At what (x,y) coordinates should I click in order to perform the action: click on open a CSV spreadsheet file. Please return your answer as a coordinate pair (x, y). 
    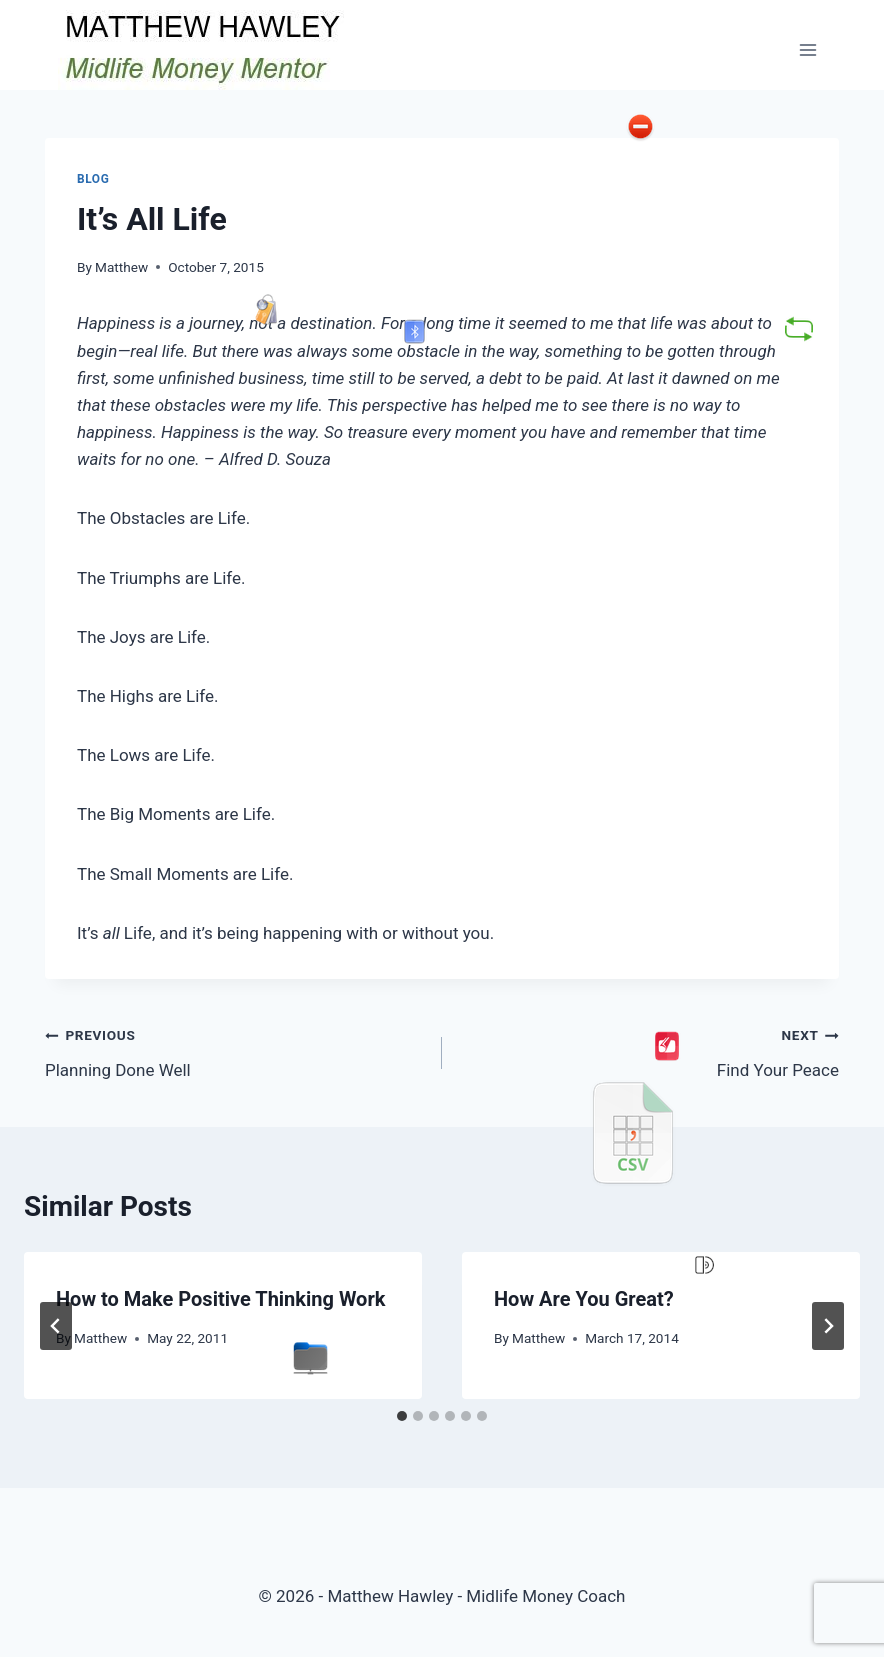
    Looking at the image, I should click on (633, 1133).